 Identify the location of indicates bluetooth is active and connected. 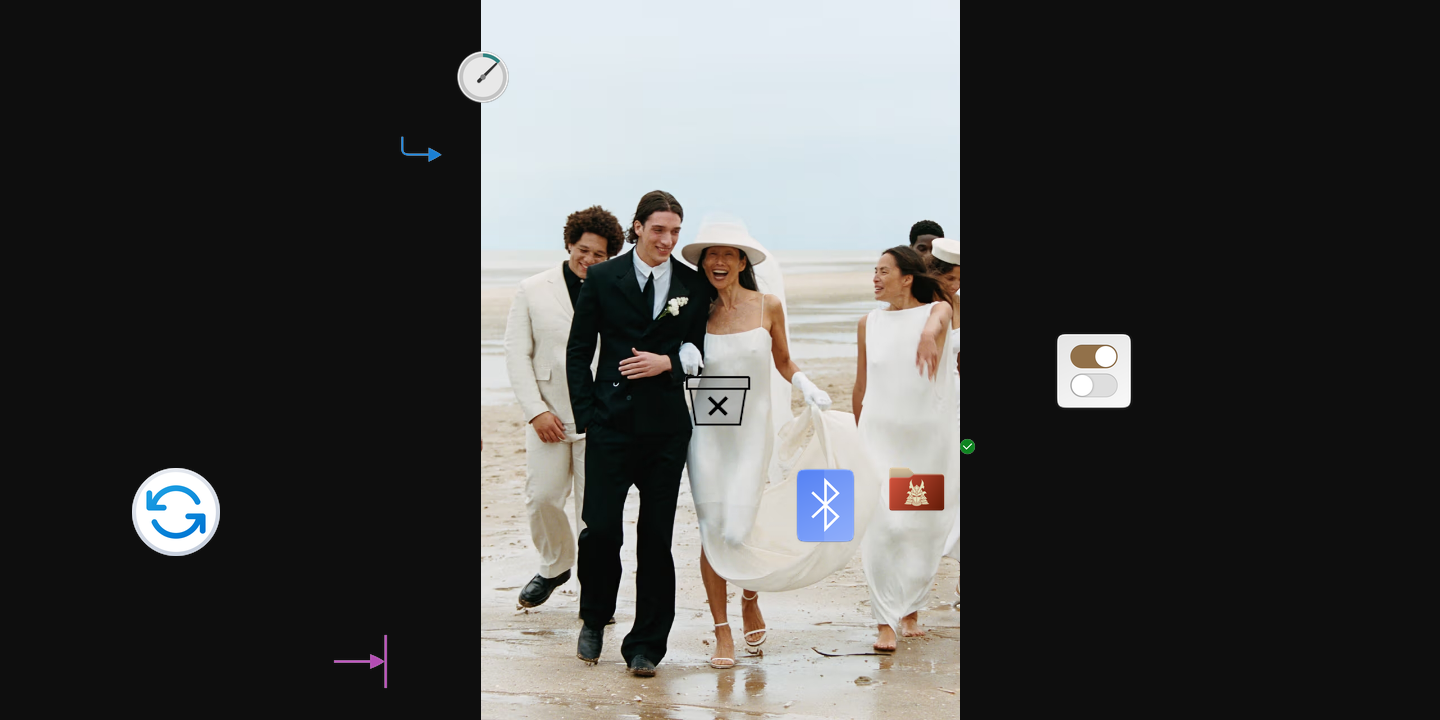
(825, 505).